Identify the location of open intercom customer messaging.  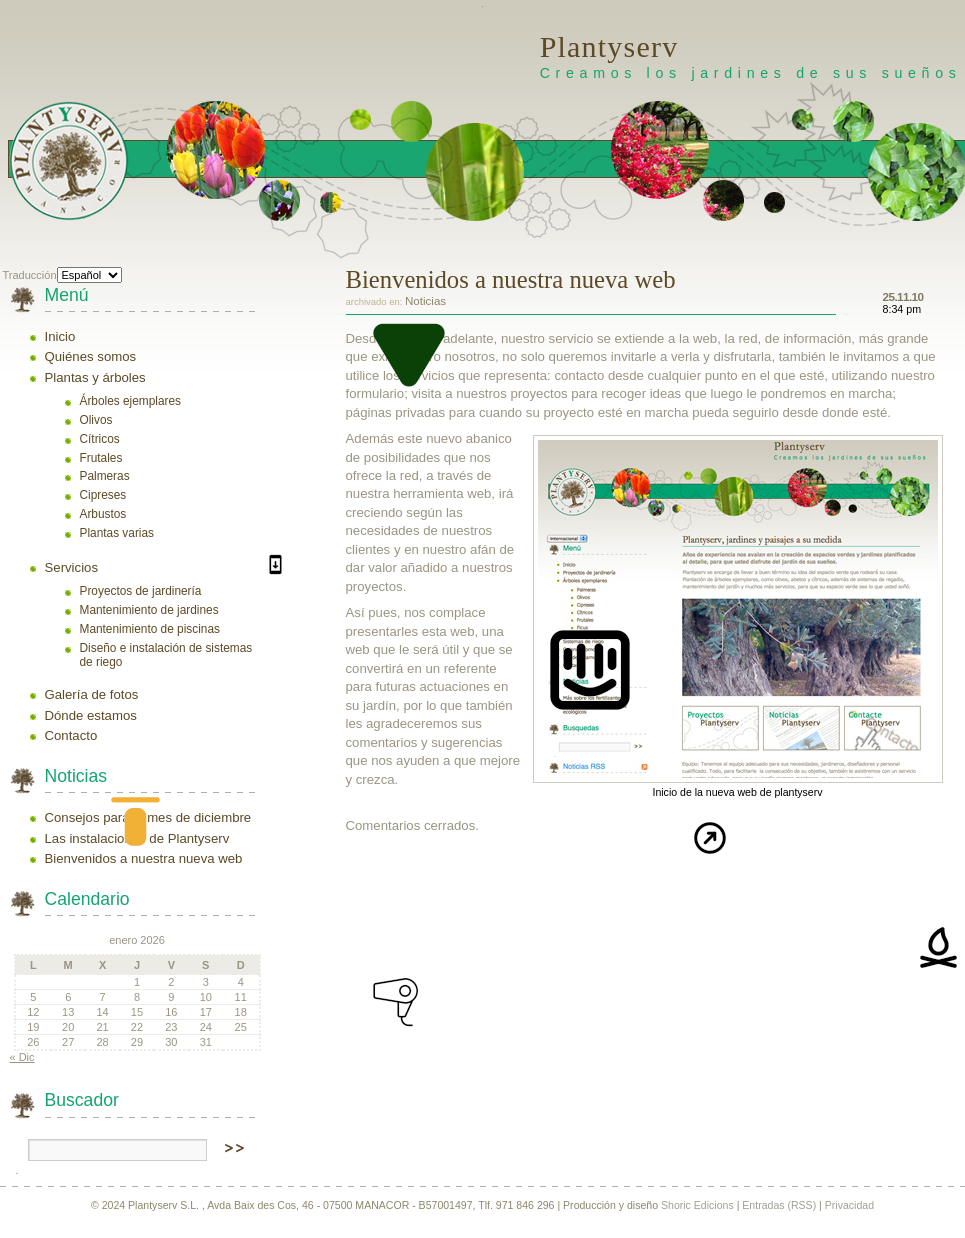
(590, 670).